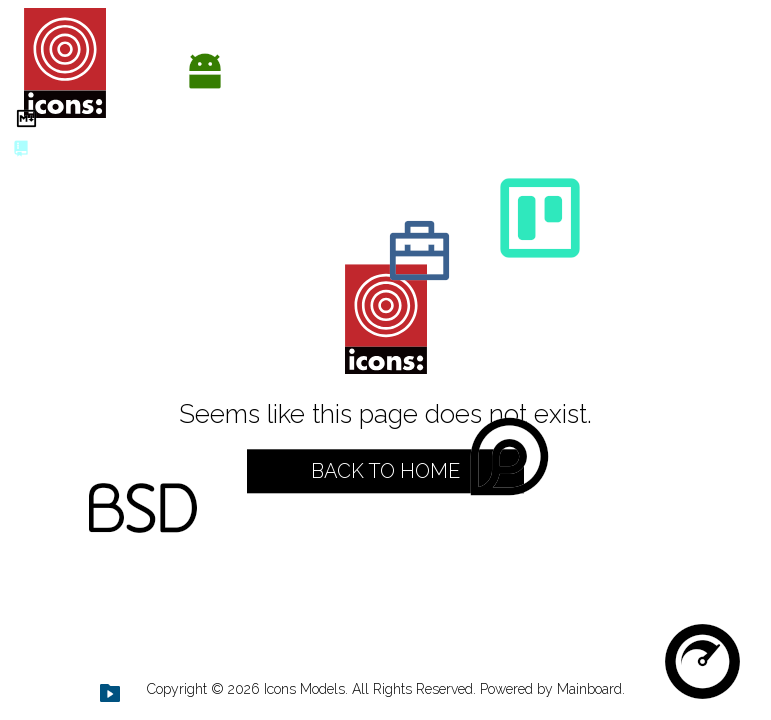  What do you see at coordinates (702, 661) in the screenshot?
I see `cloudscale.ch cloud hosting service logo` at bounding box center [702, 661].